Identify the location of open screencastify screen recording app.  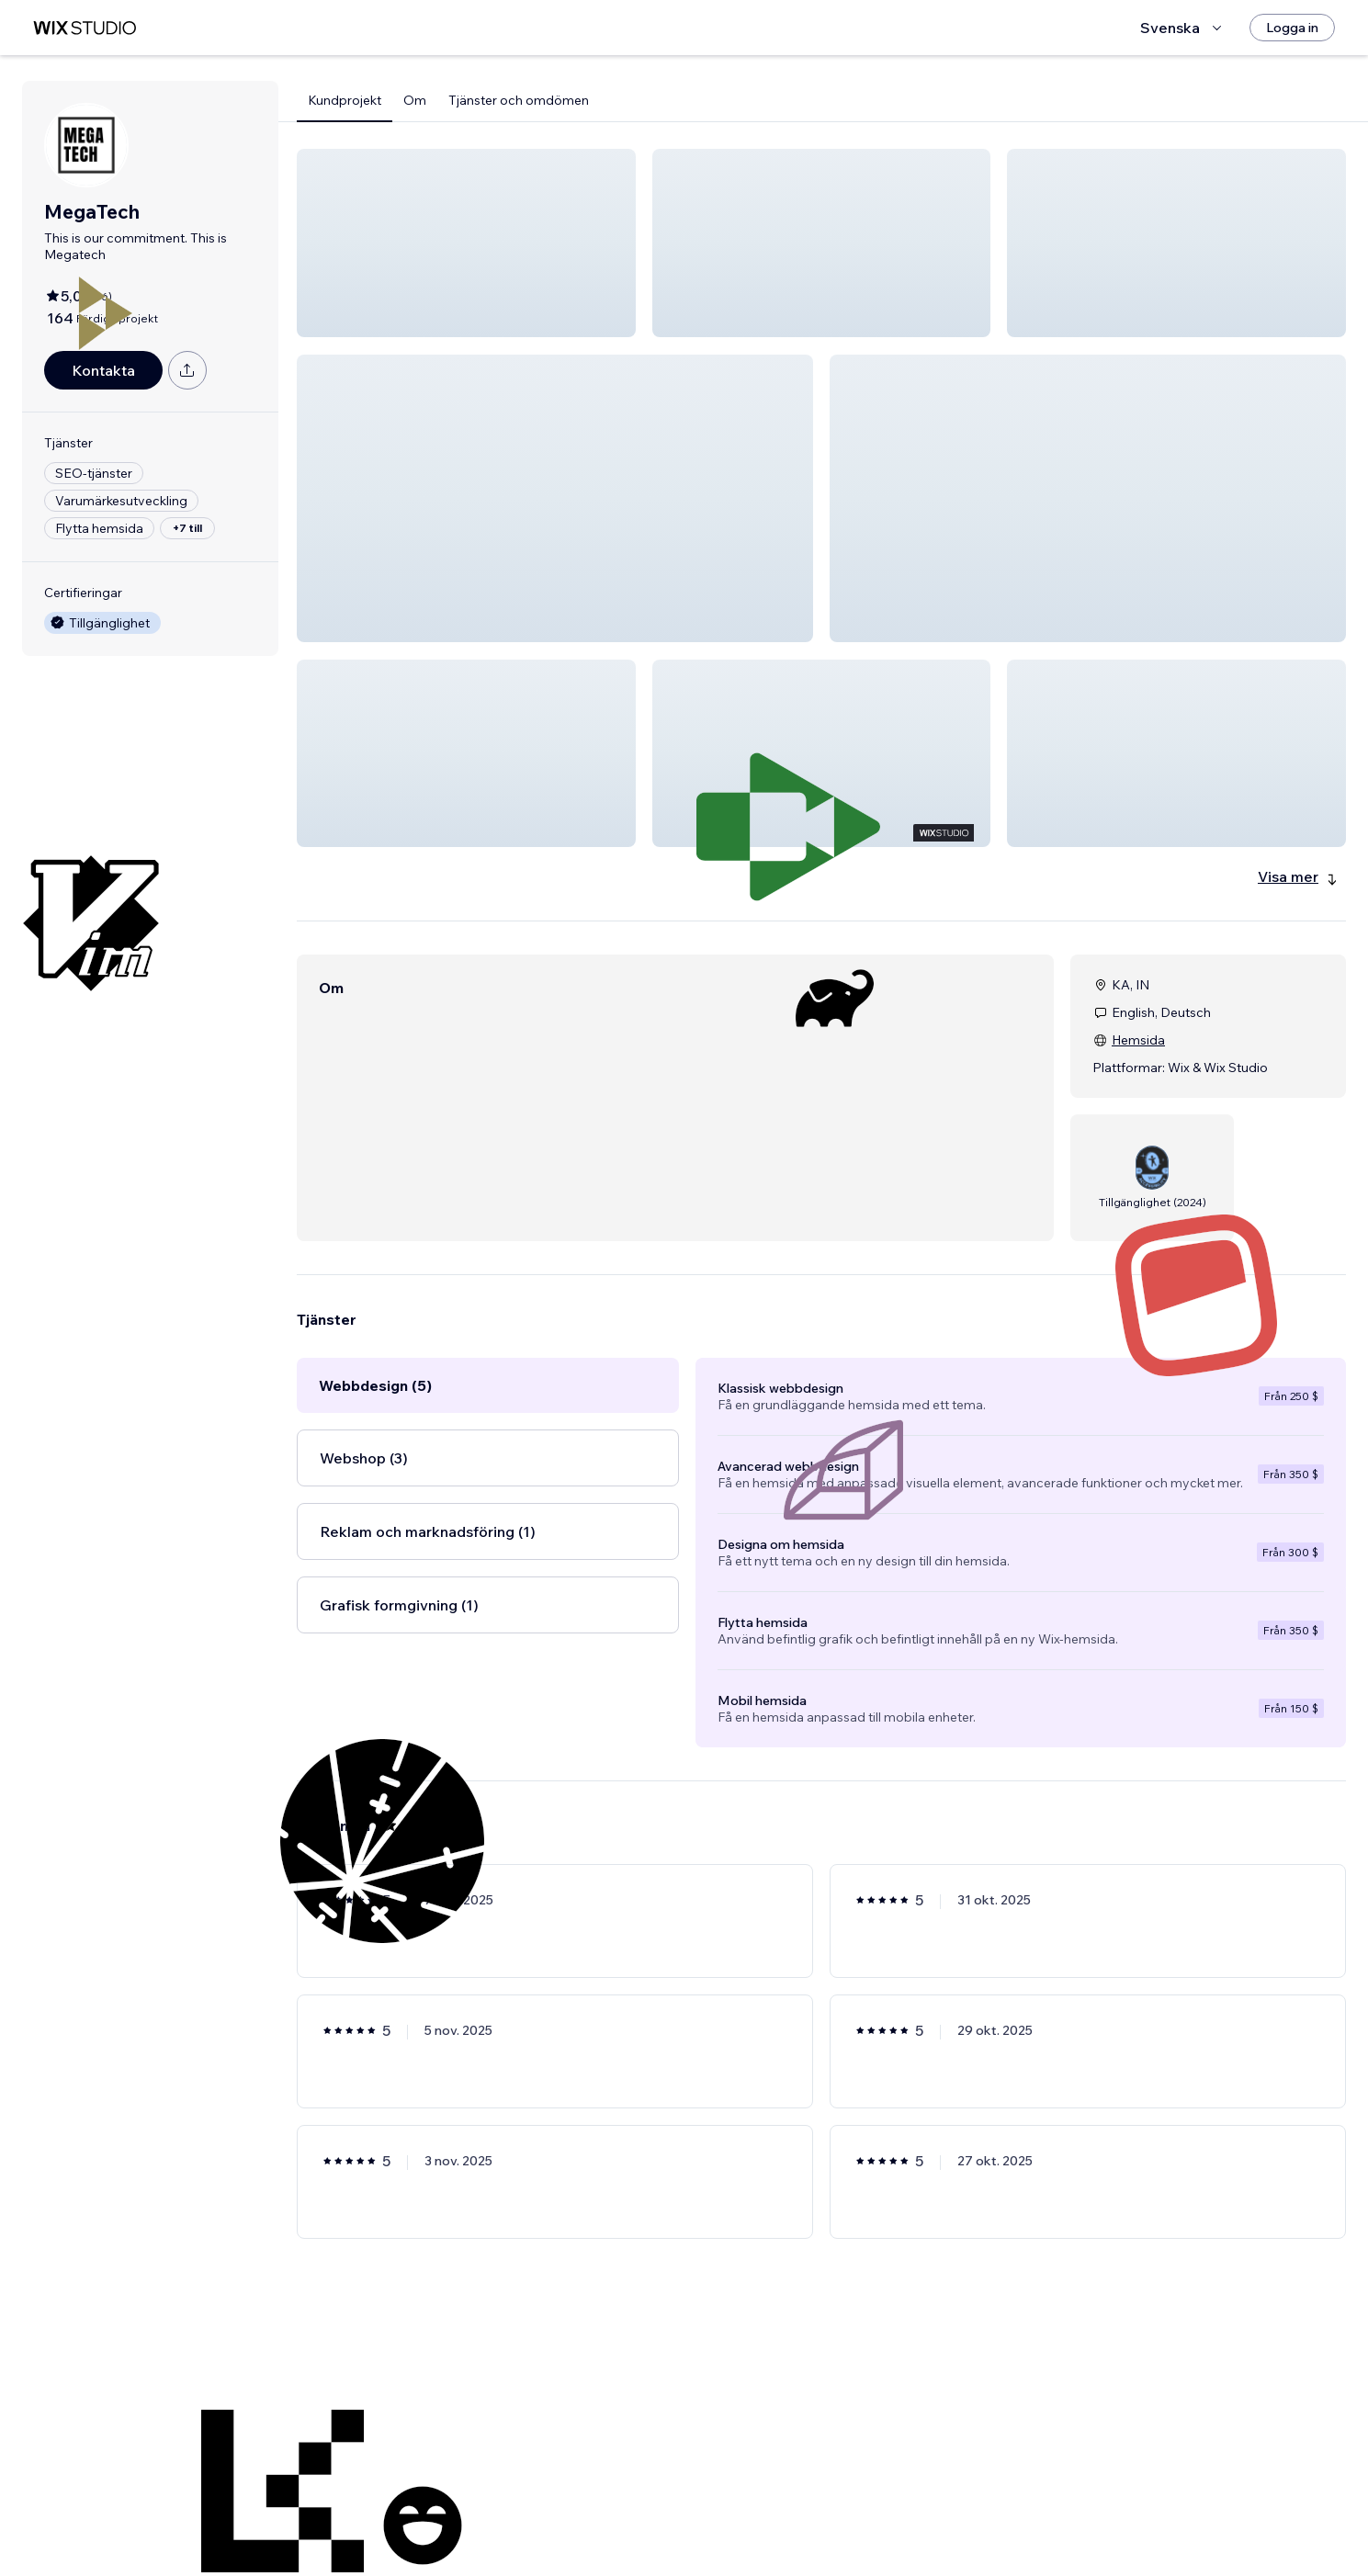
(788, 827).